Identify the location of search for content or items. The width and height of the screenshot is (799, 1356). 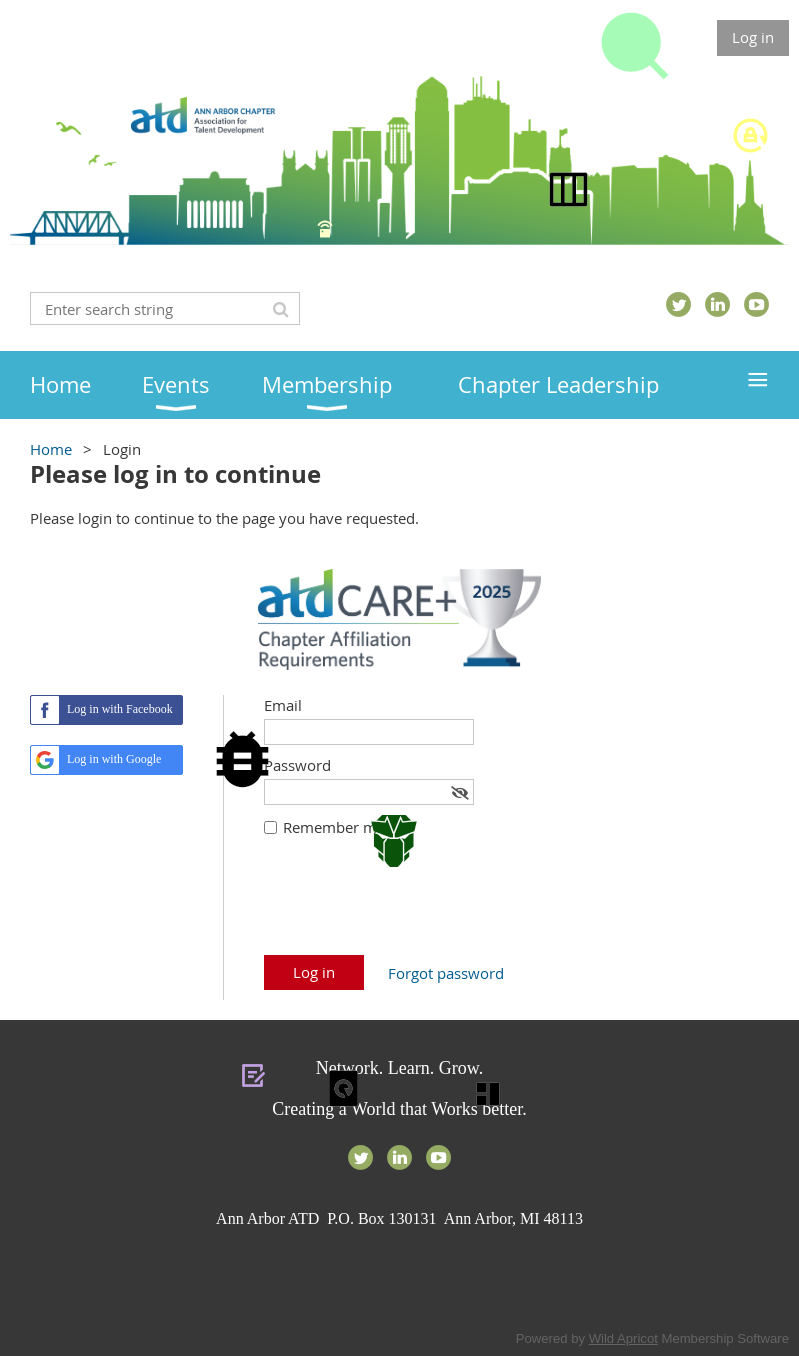
(634, 45).